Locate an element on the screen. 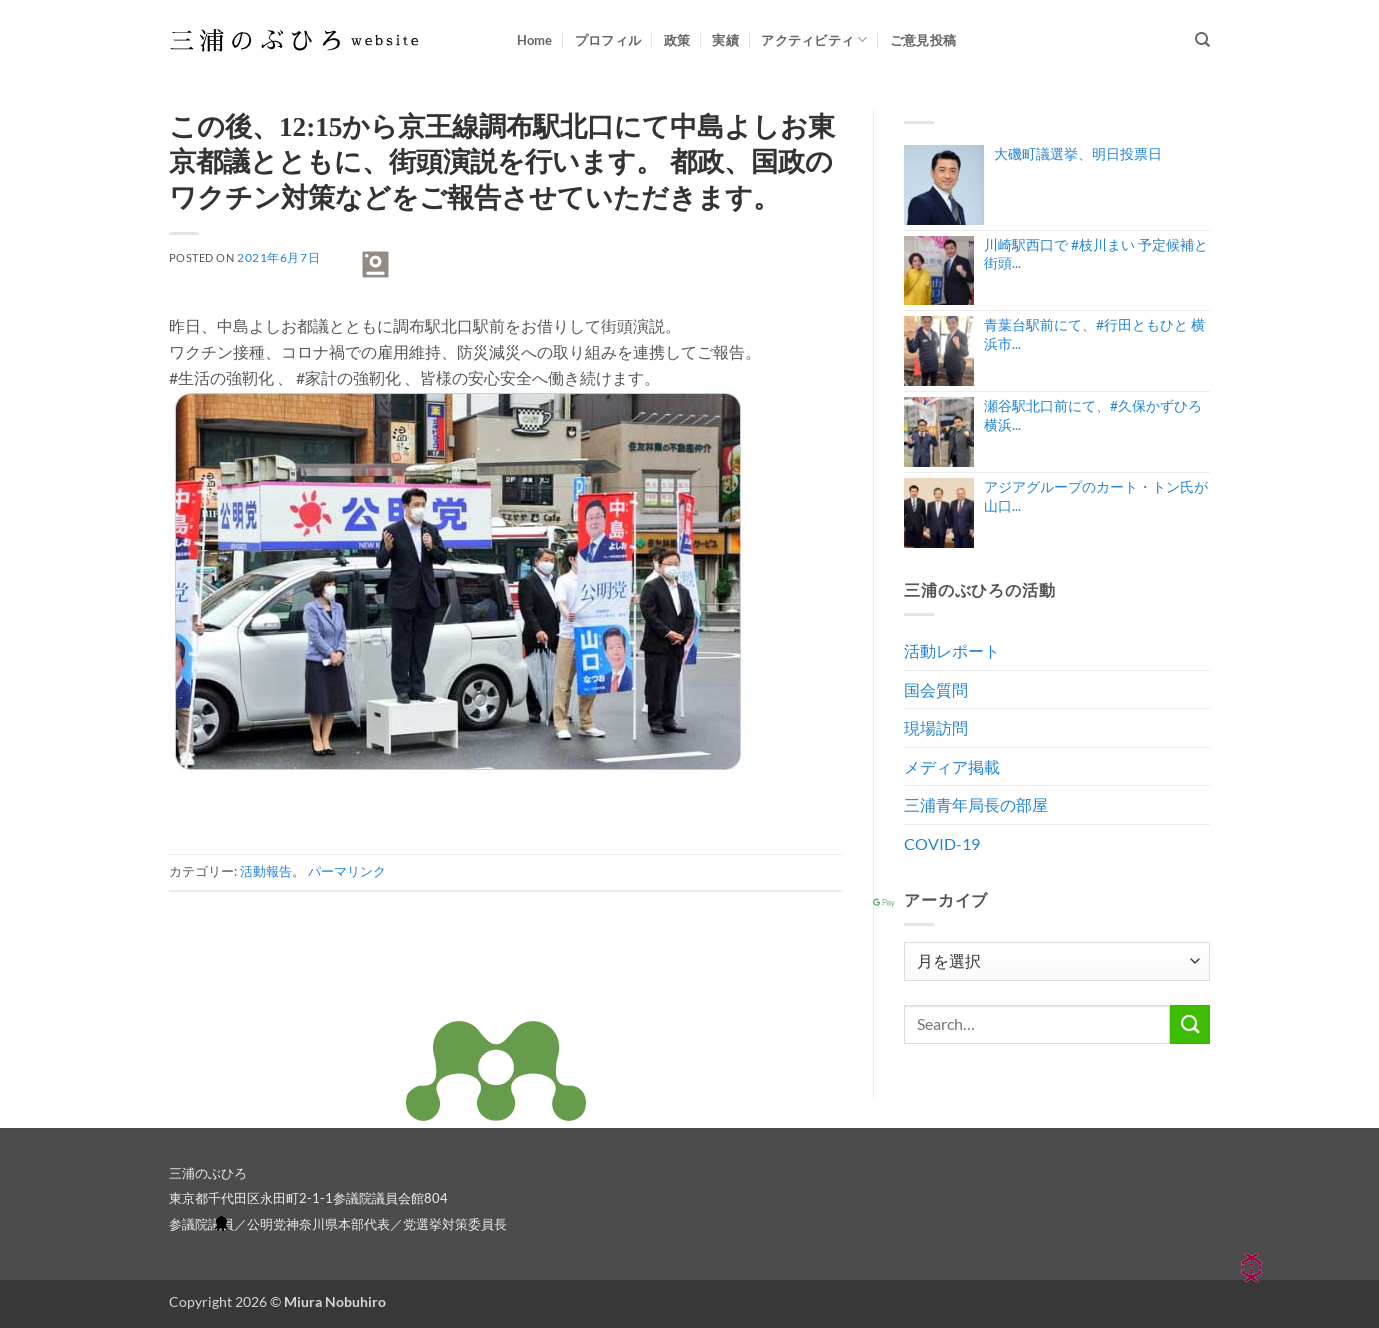  Octopus Deploy logo is located at coordinates (221, 1224).